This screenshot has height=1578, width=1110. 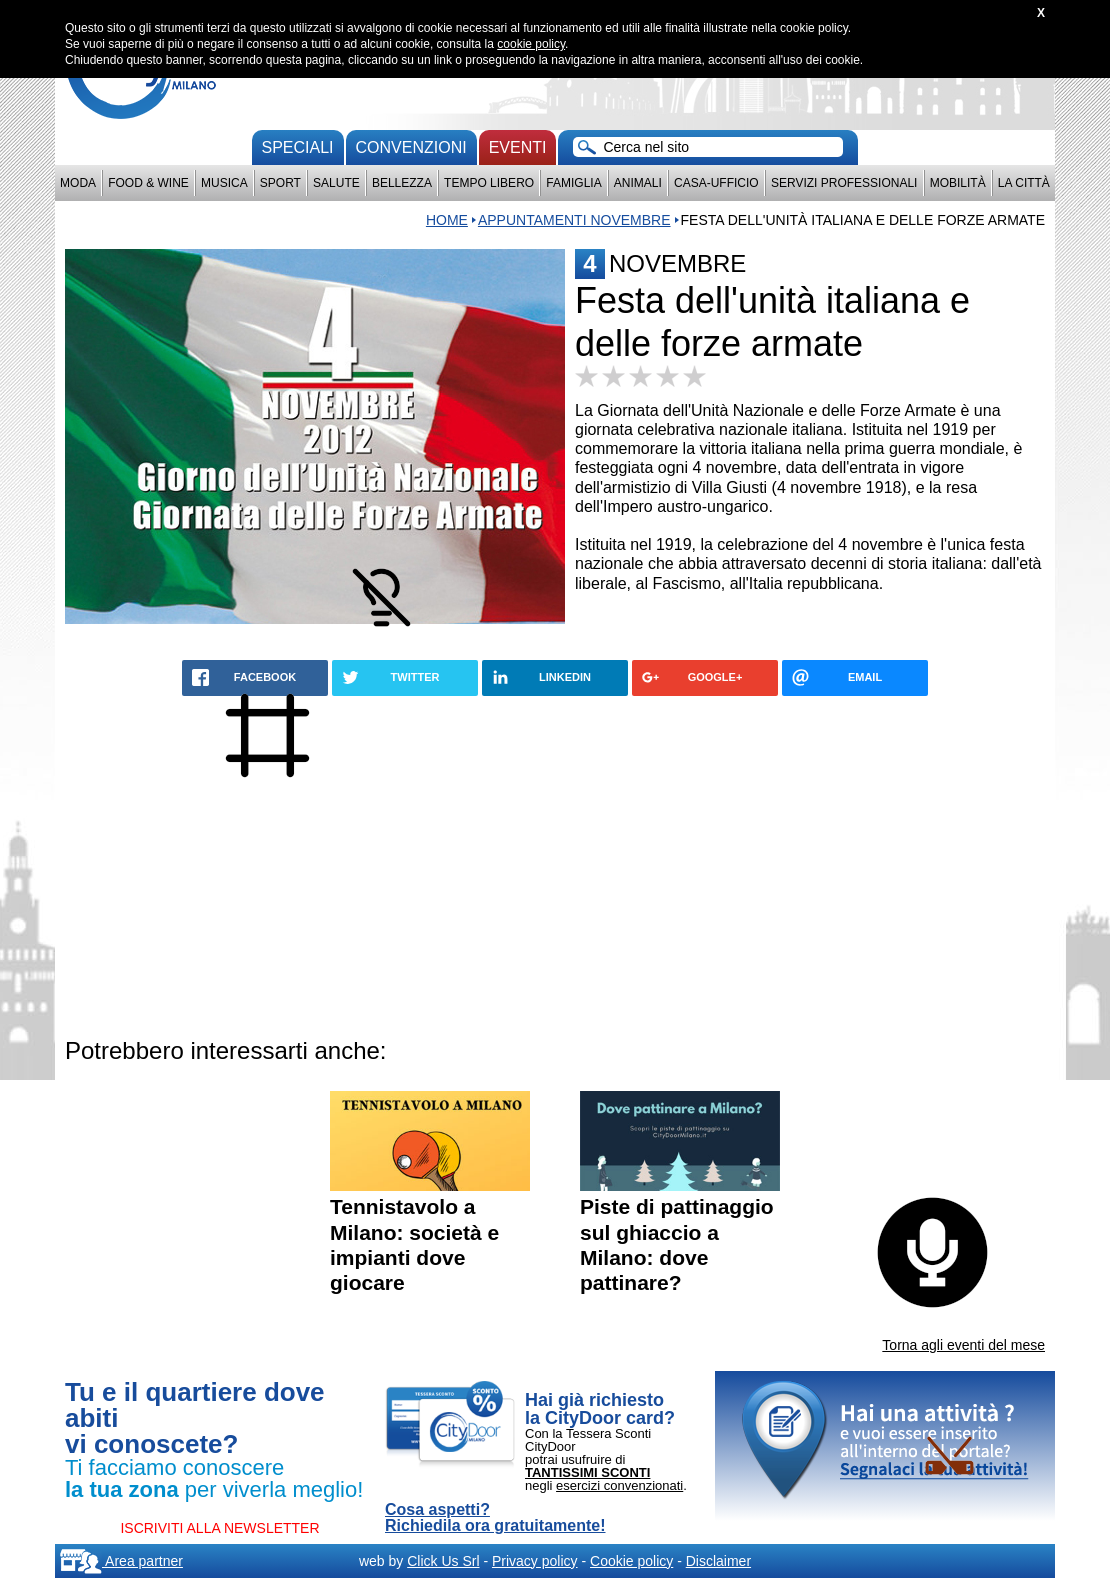 What do you see at coordinates (381, 597) in the screenshot?
I see `turn off lights or disable lighting` at bounding box center [381, 597].